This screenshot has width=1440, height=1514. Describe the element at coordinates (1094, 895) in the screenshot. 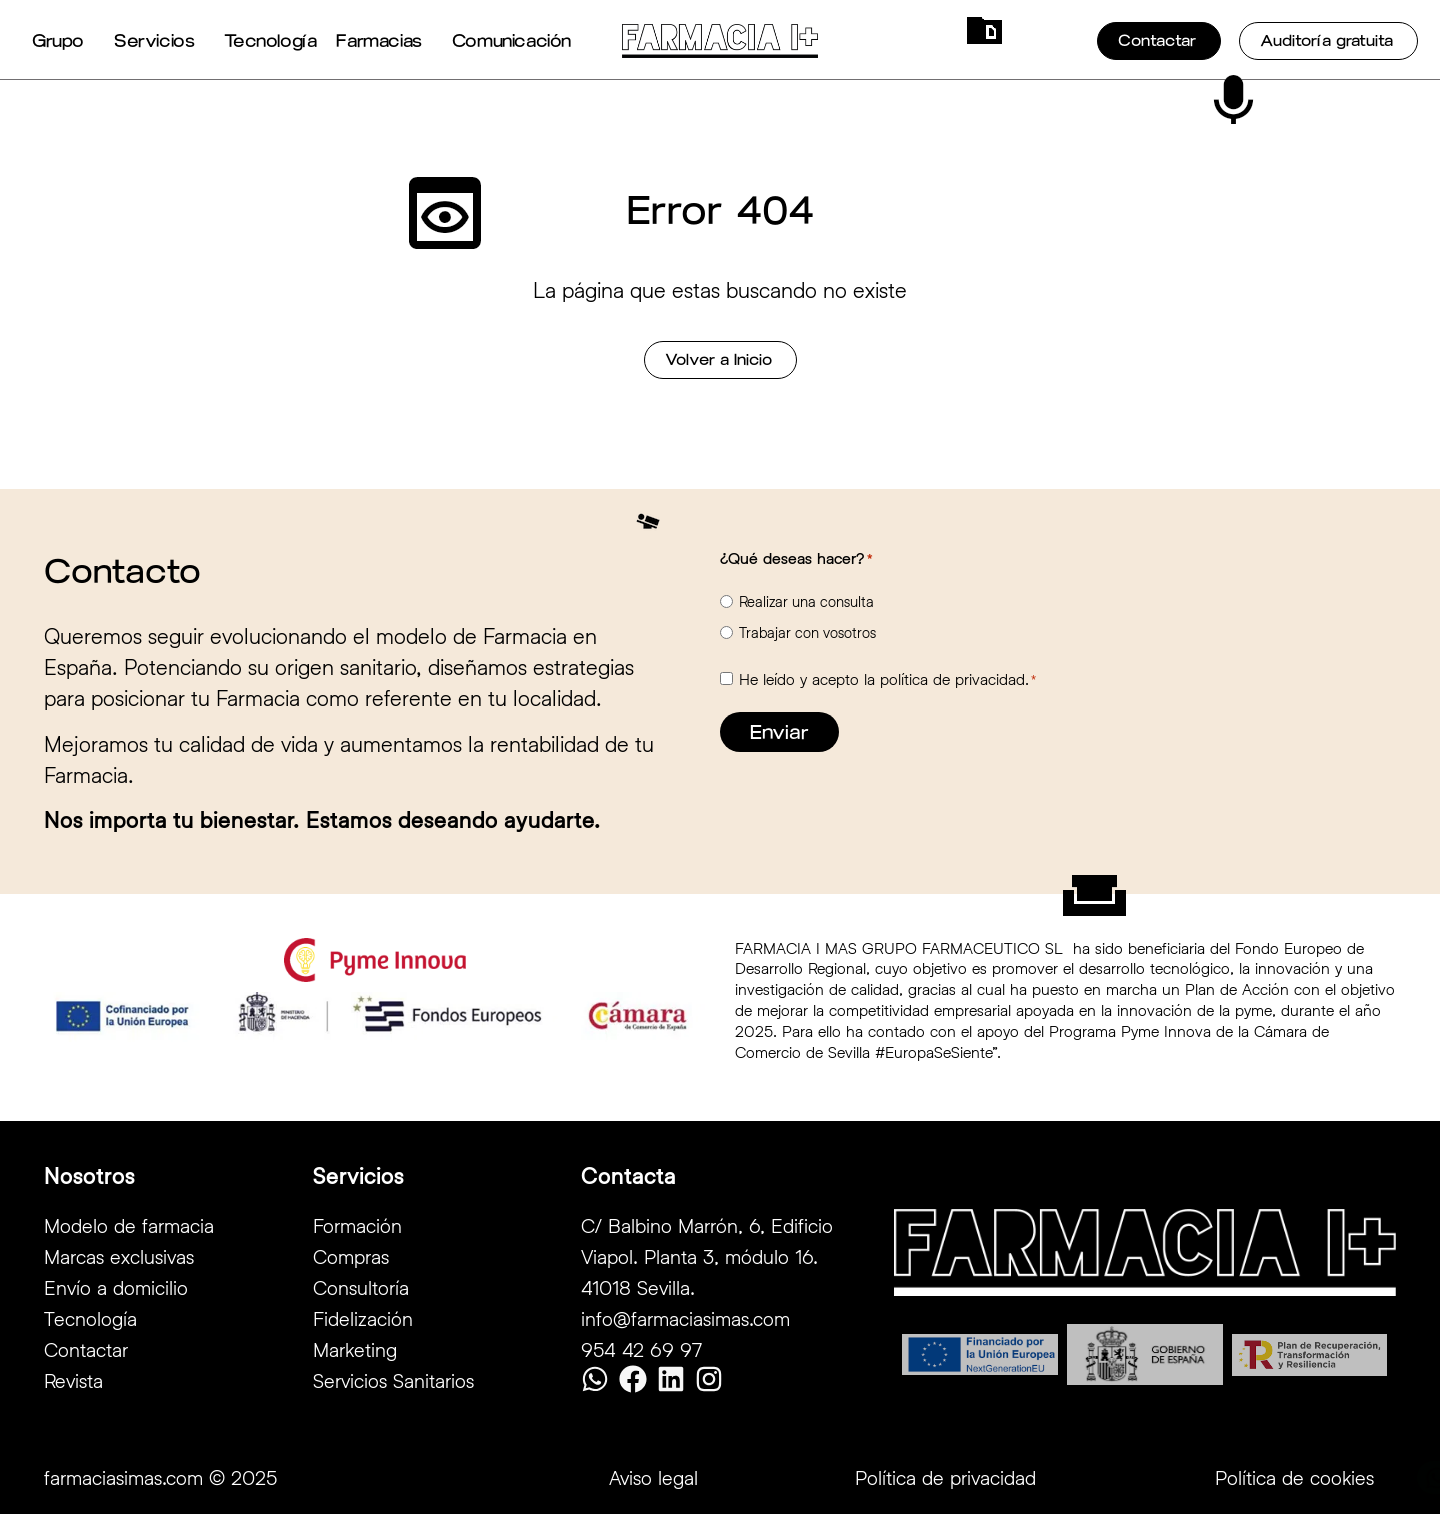

I see `view weekend or leisure activities` at that location.